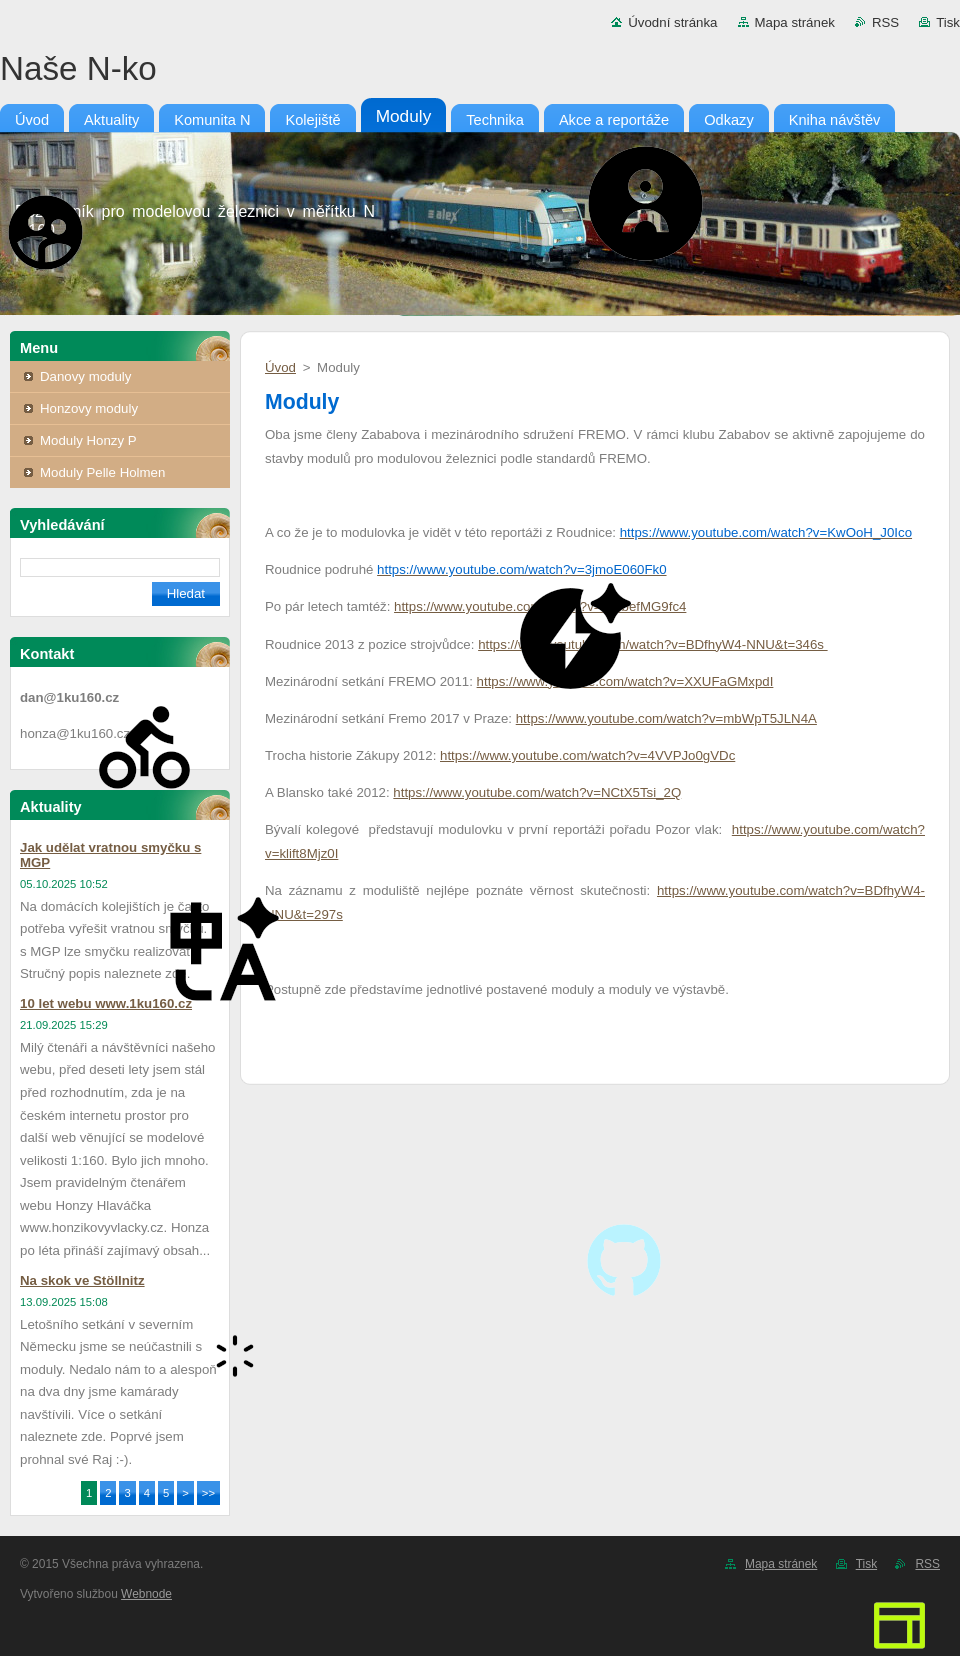 Image resolution: width=960 pixels, height=1656 pixels. I want to click on view group members or team, so click(45, 232).